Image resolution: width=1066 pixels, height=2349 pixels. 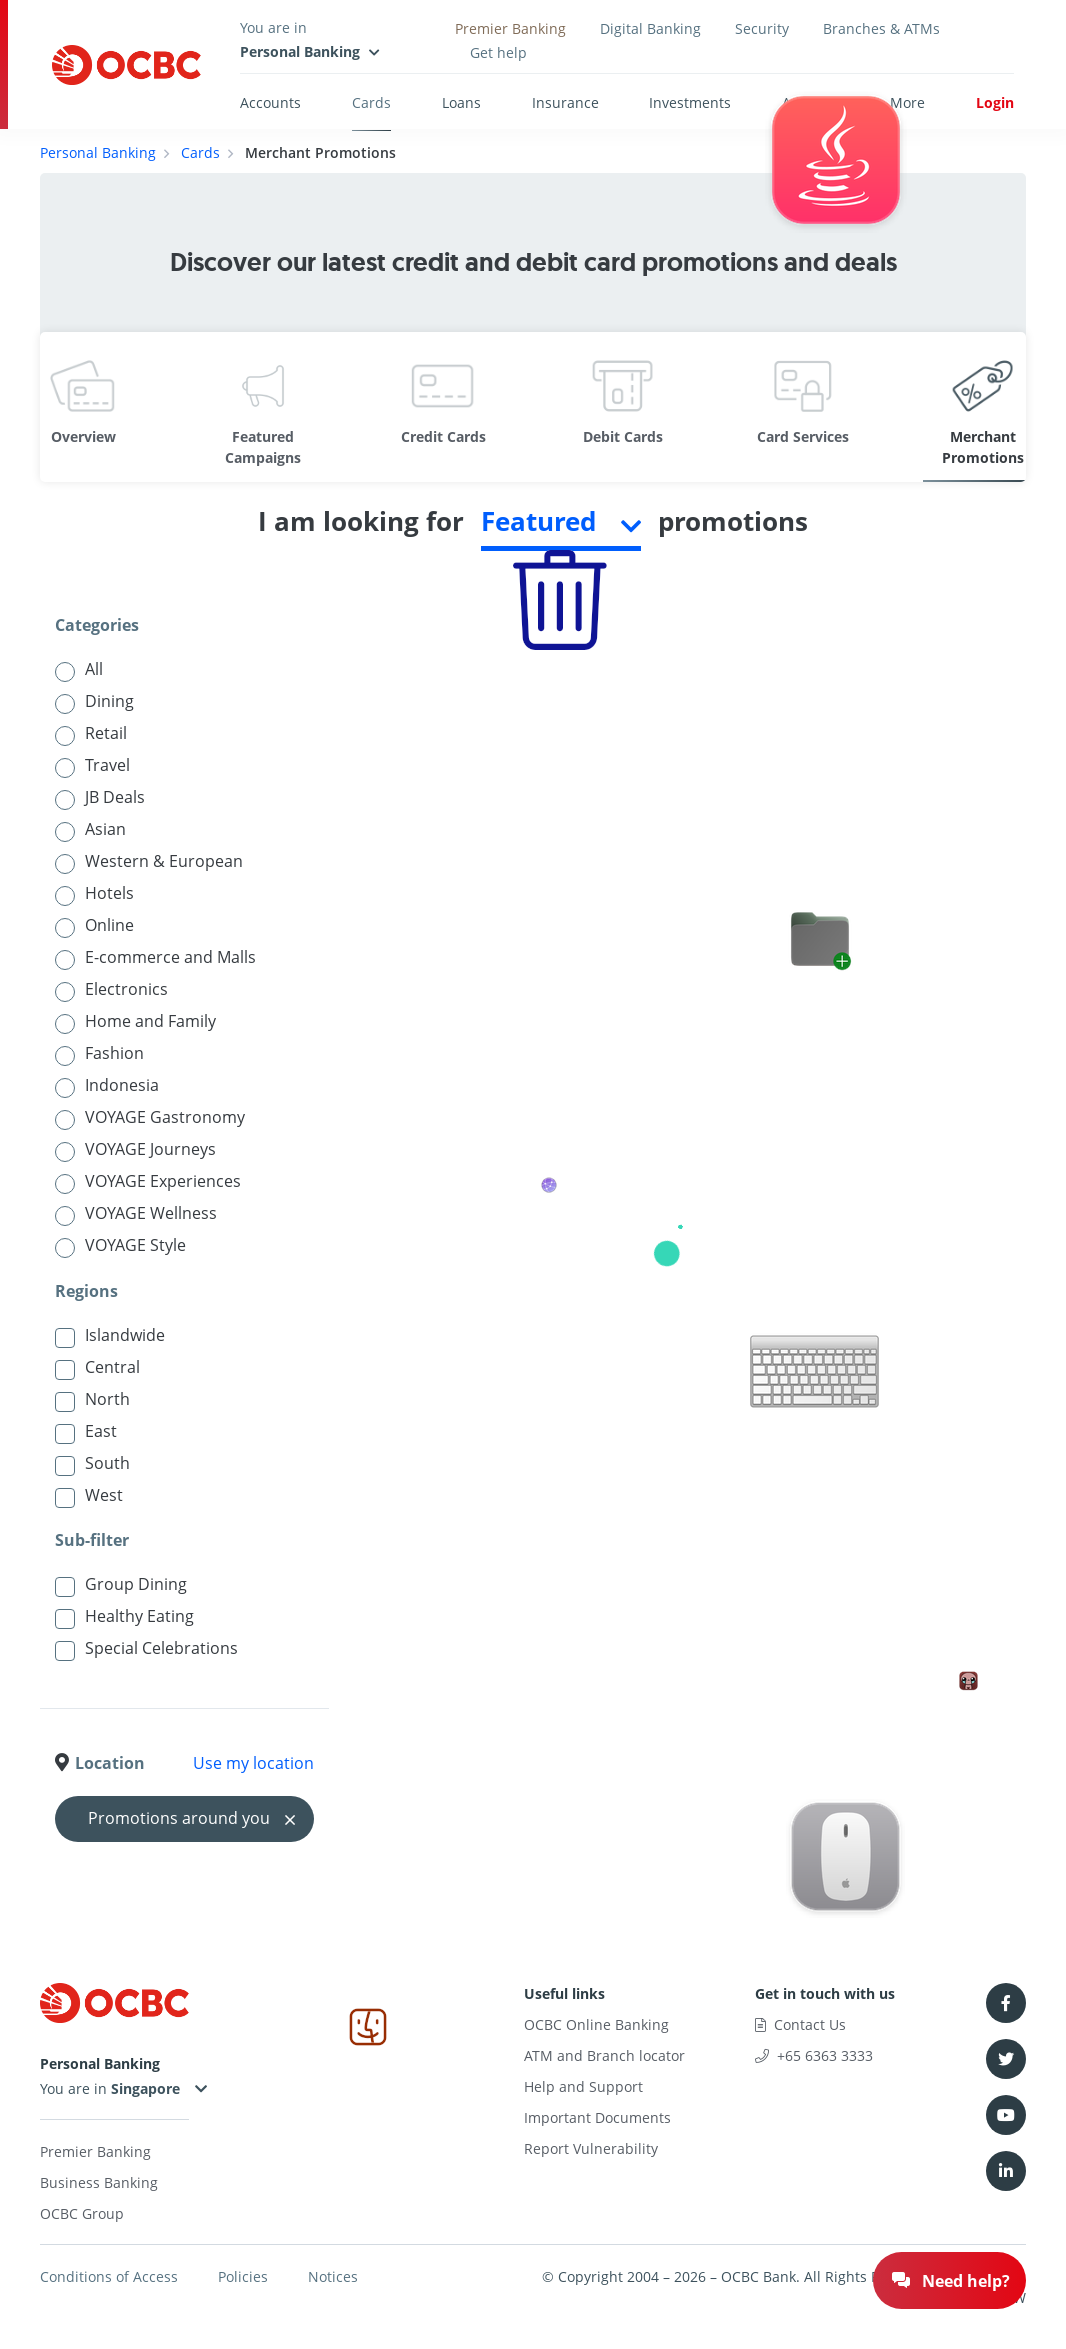 I want to click on connect or manage keyboard input device, so click(x=814, y=1371).